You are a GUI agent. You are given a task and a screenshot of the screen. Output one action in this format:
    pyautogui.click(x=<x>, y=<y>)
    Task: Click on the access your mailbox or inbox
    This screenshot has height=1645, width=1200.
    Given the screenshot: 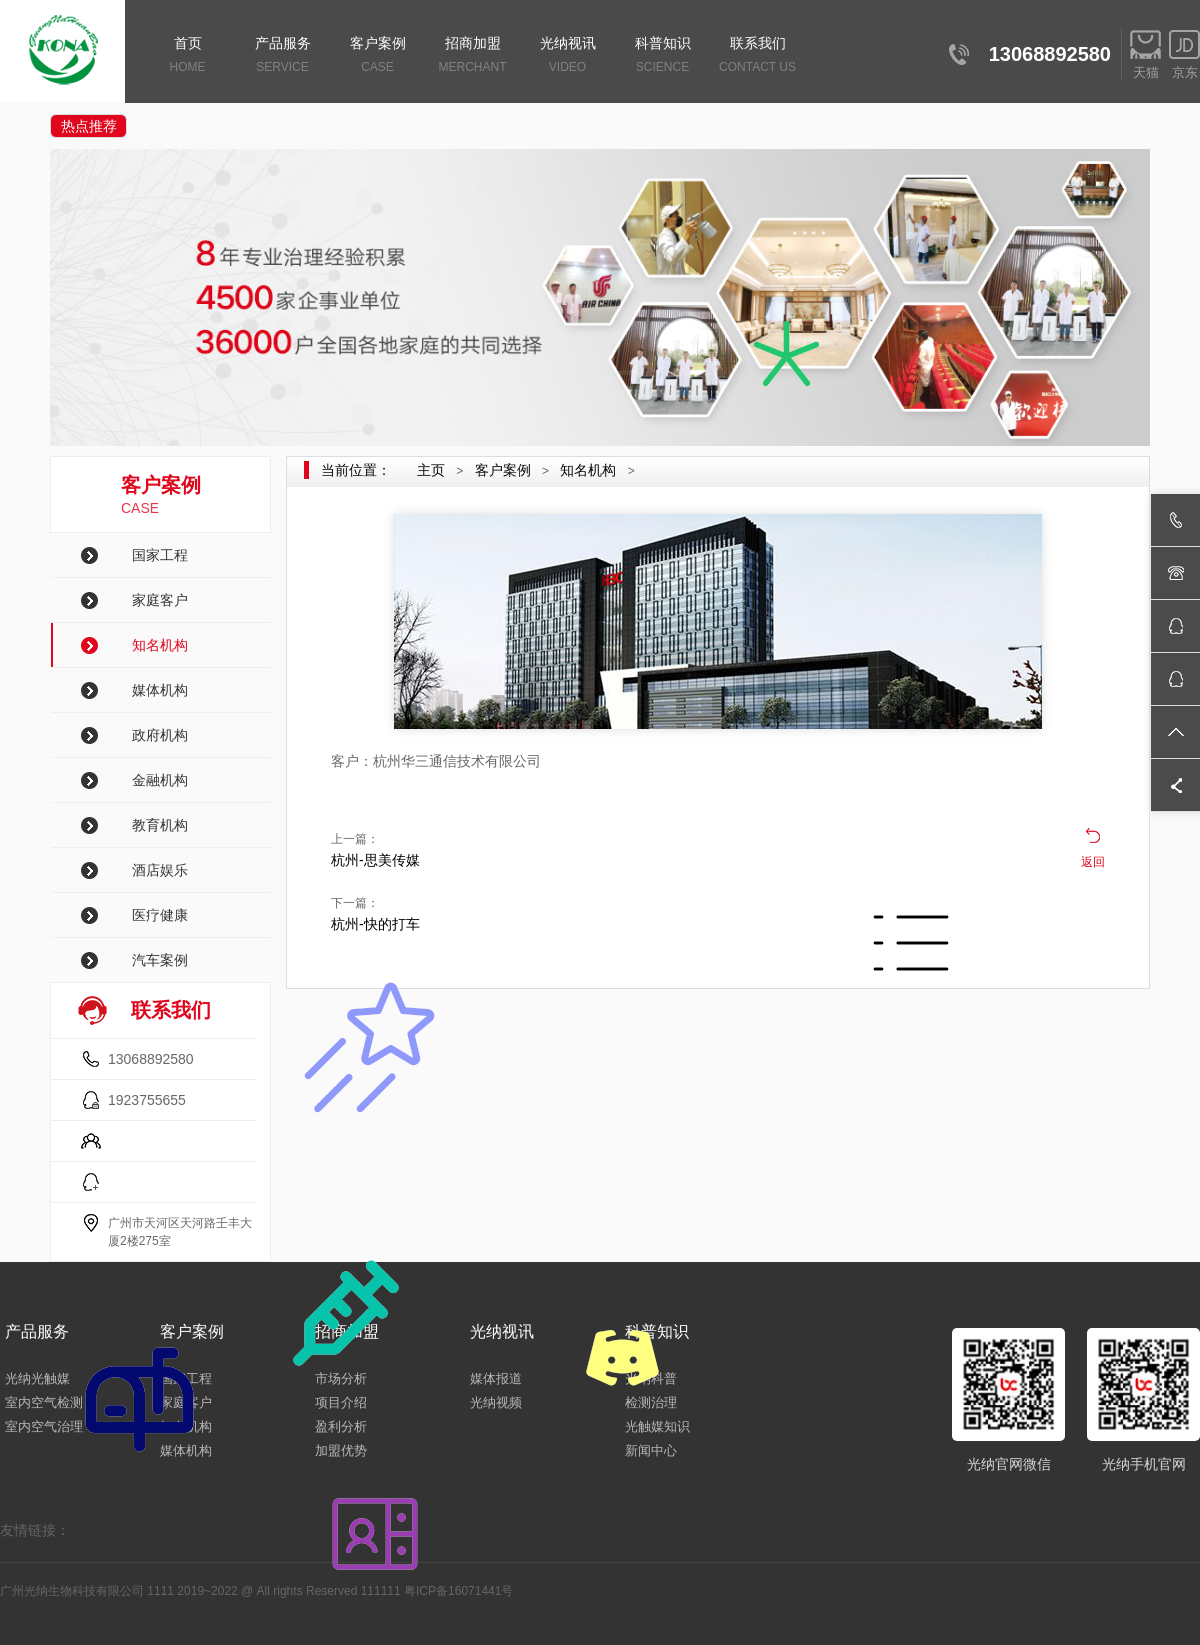 What is the action you would take?
    pyautogui.click(x=139, y=1401)
    